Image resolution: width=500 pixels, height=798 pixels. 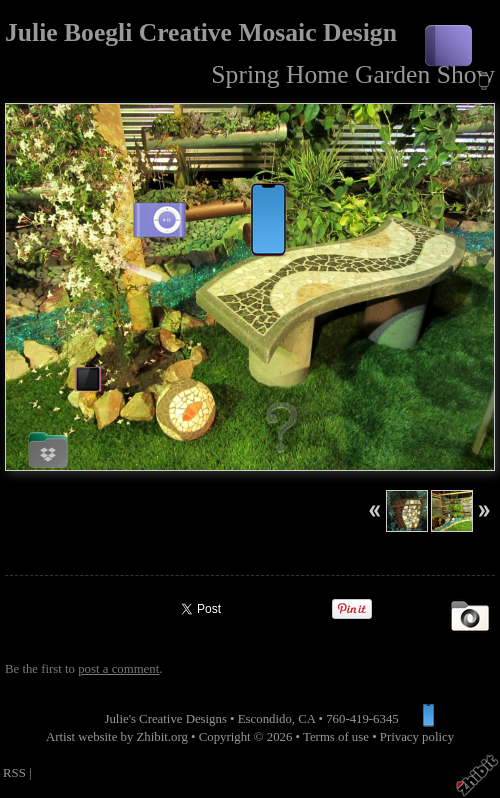 I want to click on iPod nano device in pink, so click(x=88, y=379).